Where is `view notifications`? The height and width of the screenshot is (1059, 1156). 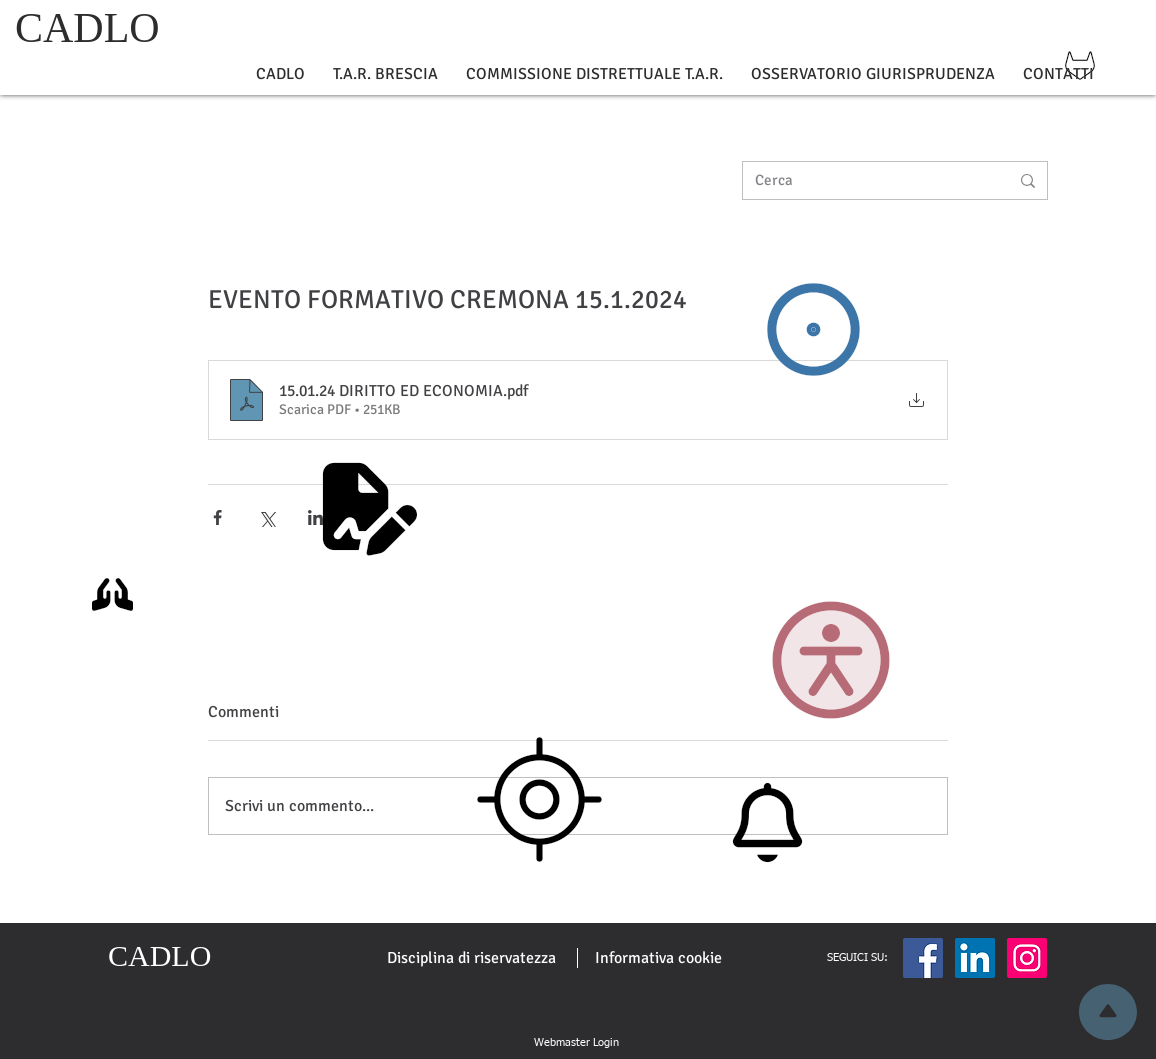 view notifications is located at coordinates (767, 822).